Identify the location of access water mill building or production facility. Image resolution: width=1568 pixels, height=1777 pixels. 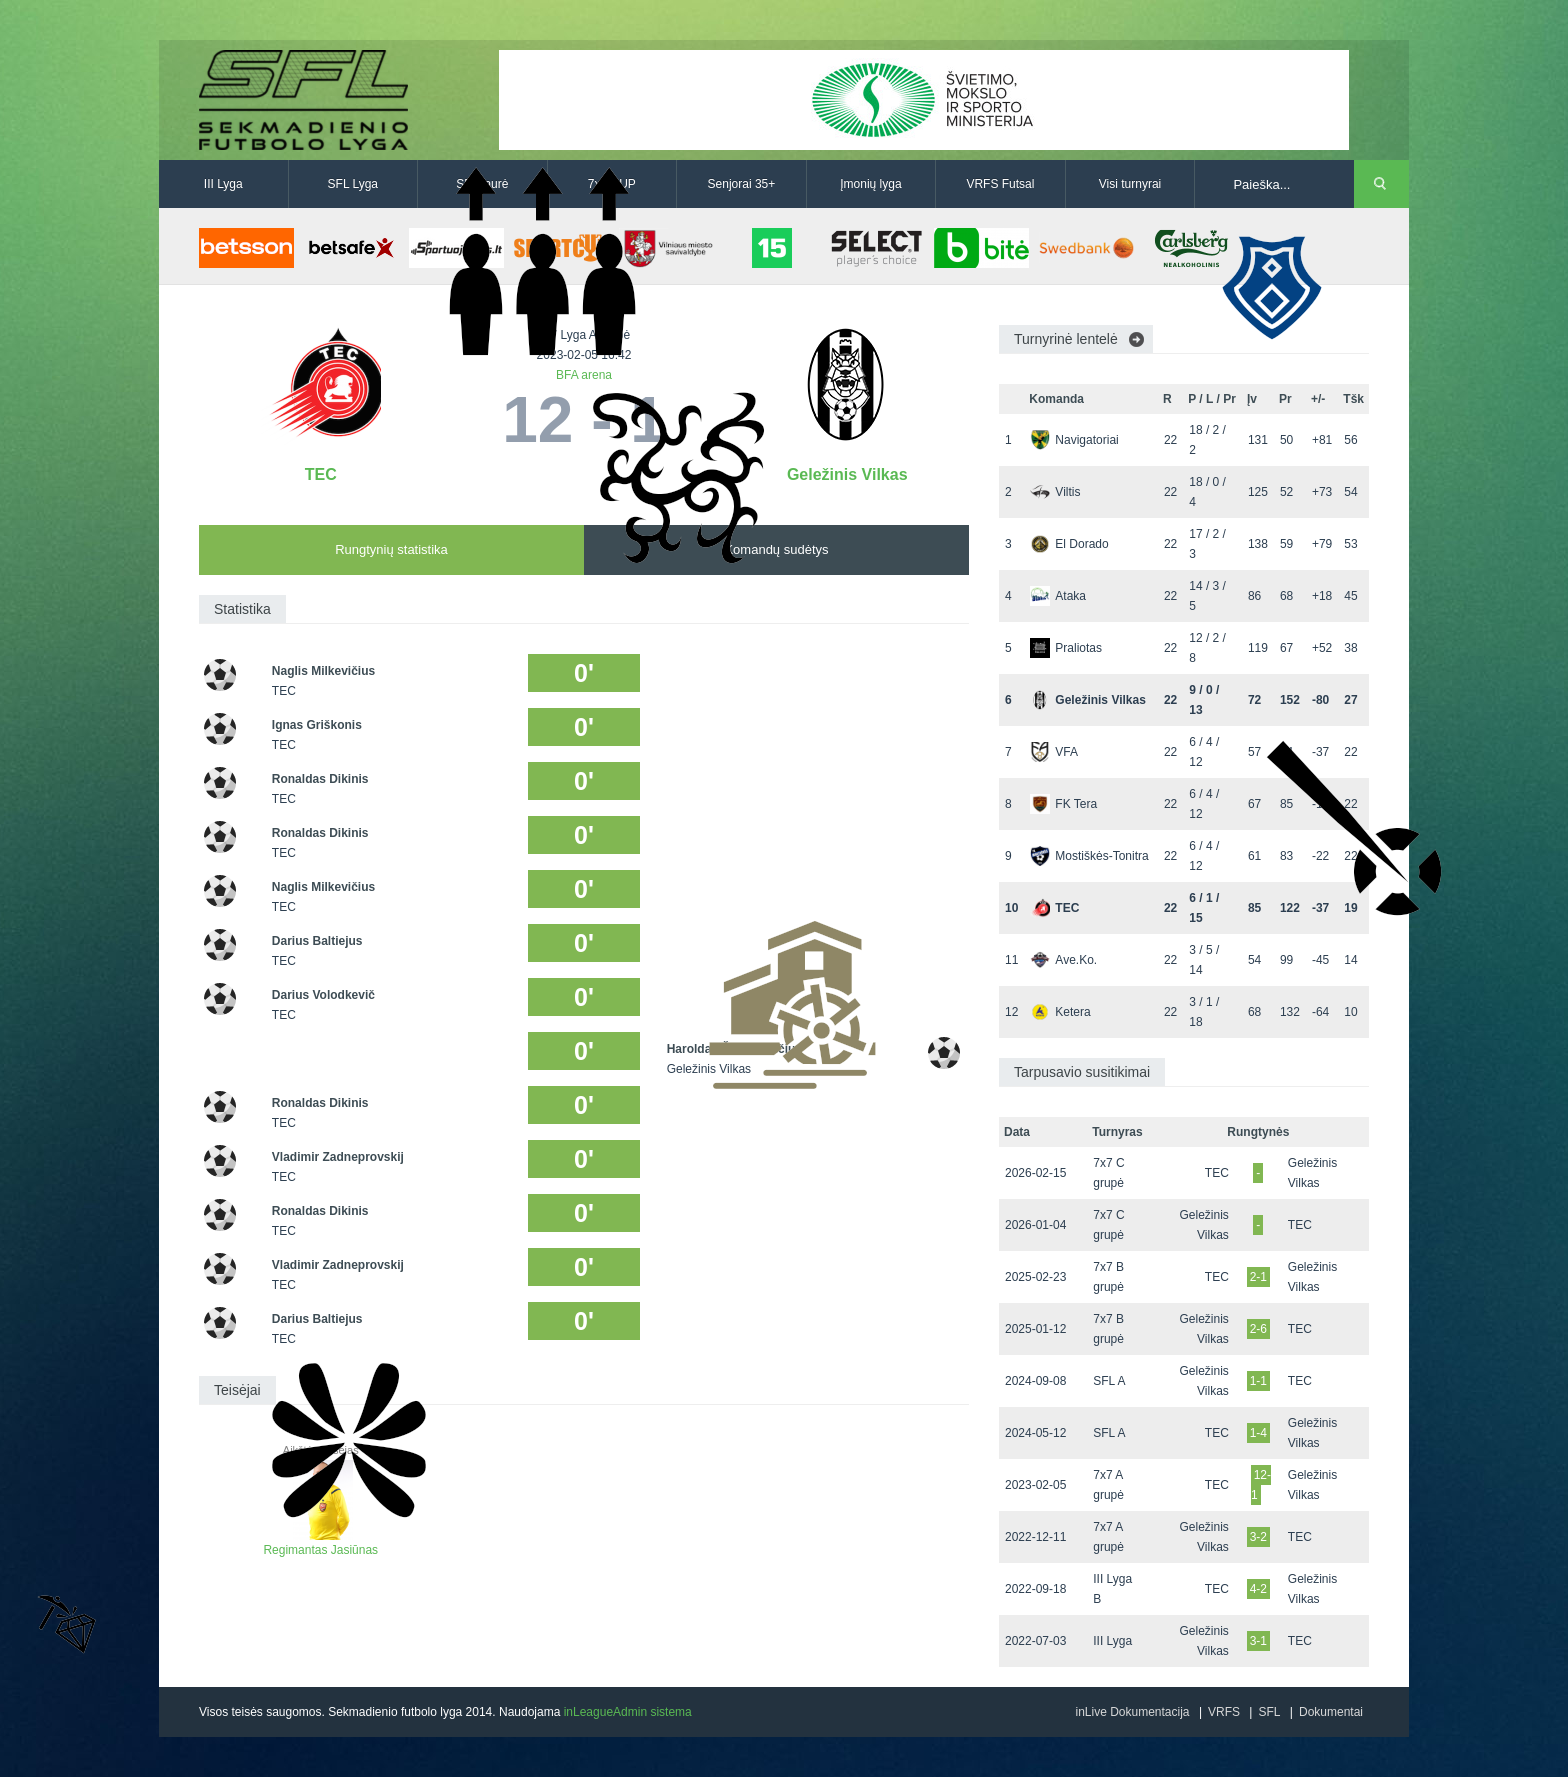
(792, 1005).